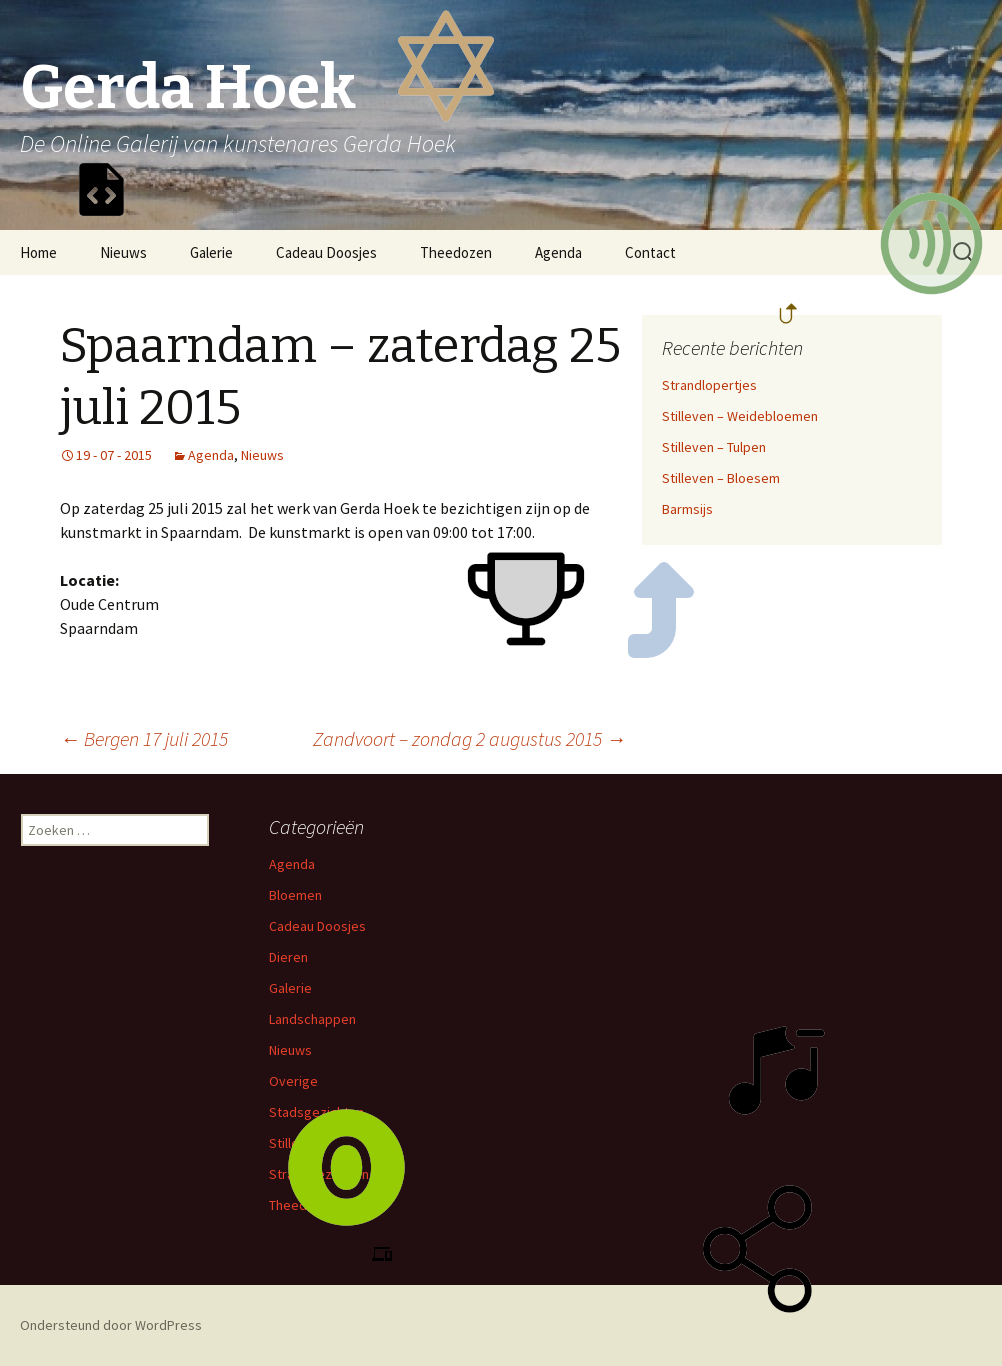 This screenshot has width=1002, height=1366. What do you see at coordinates (664, 610) in the screenshot?
I see `move item up one level` at bounding box center [664, 610].